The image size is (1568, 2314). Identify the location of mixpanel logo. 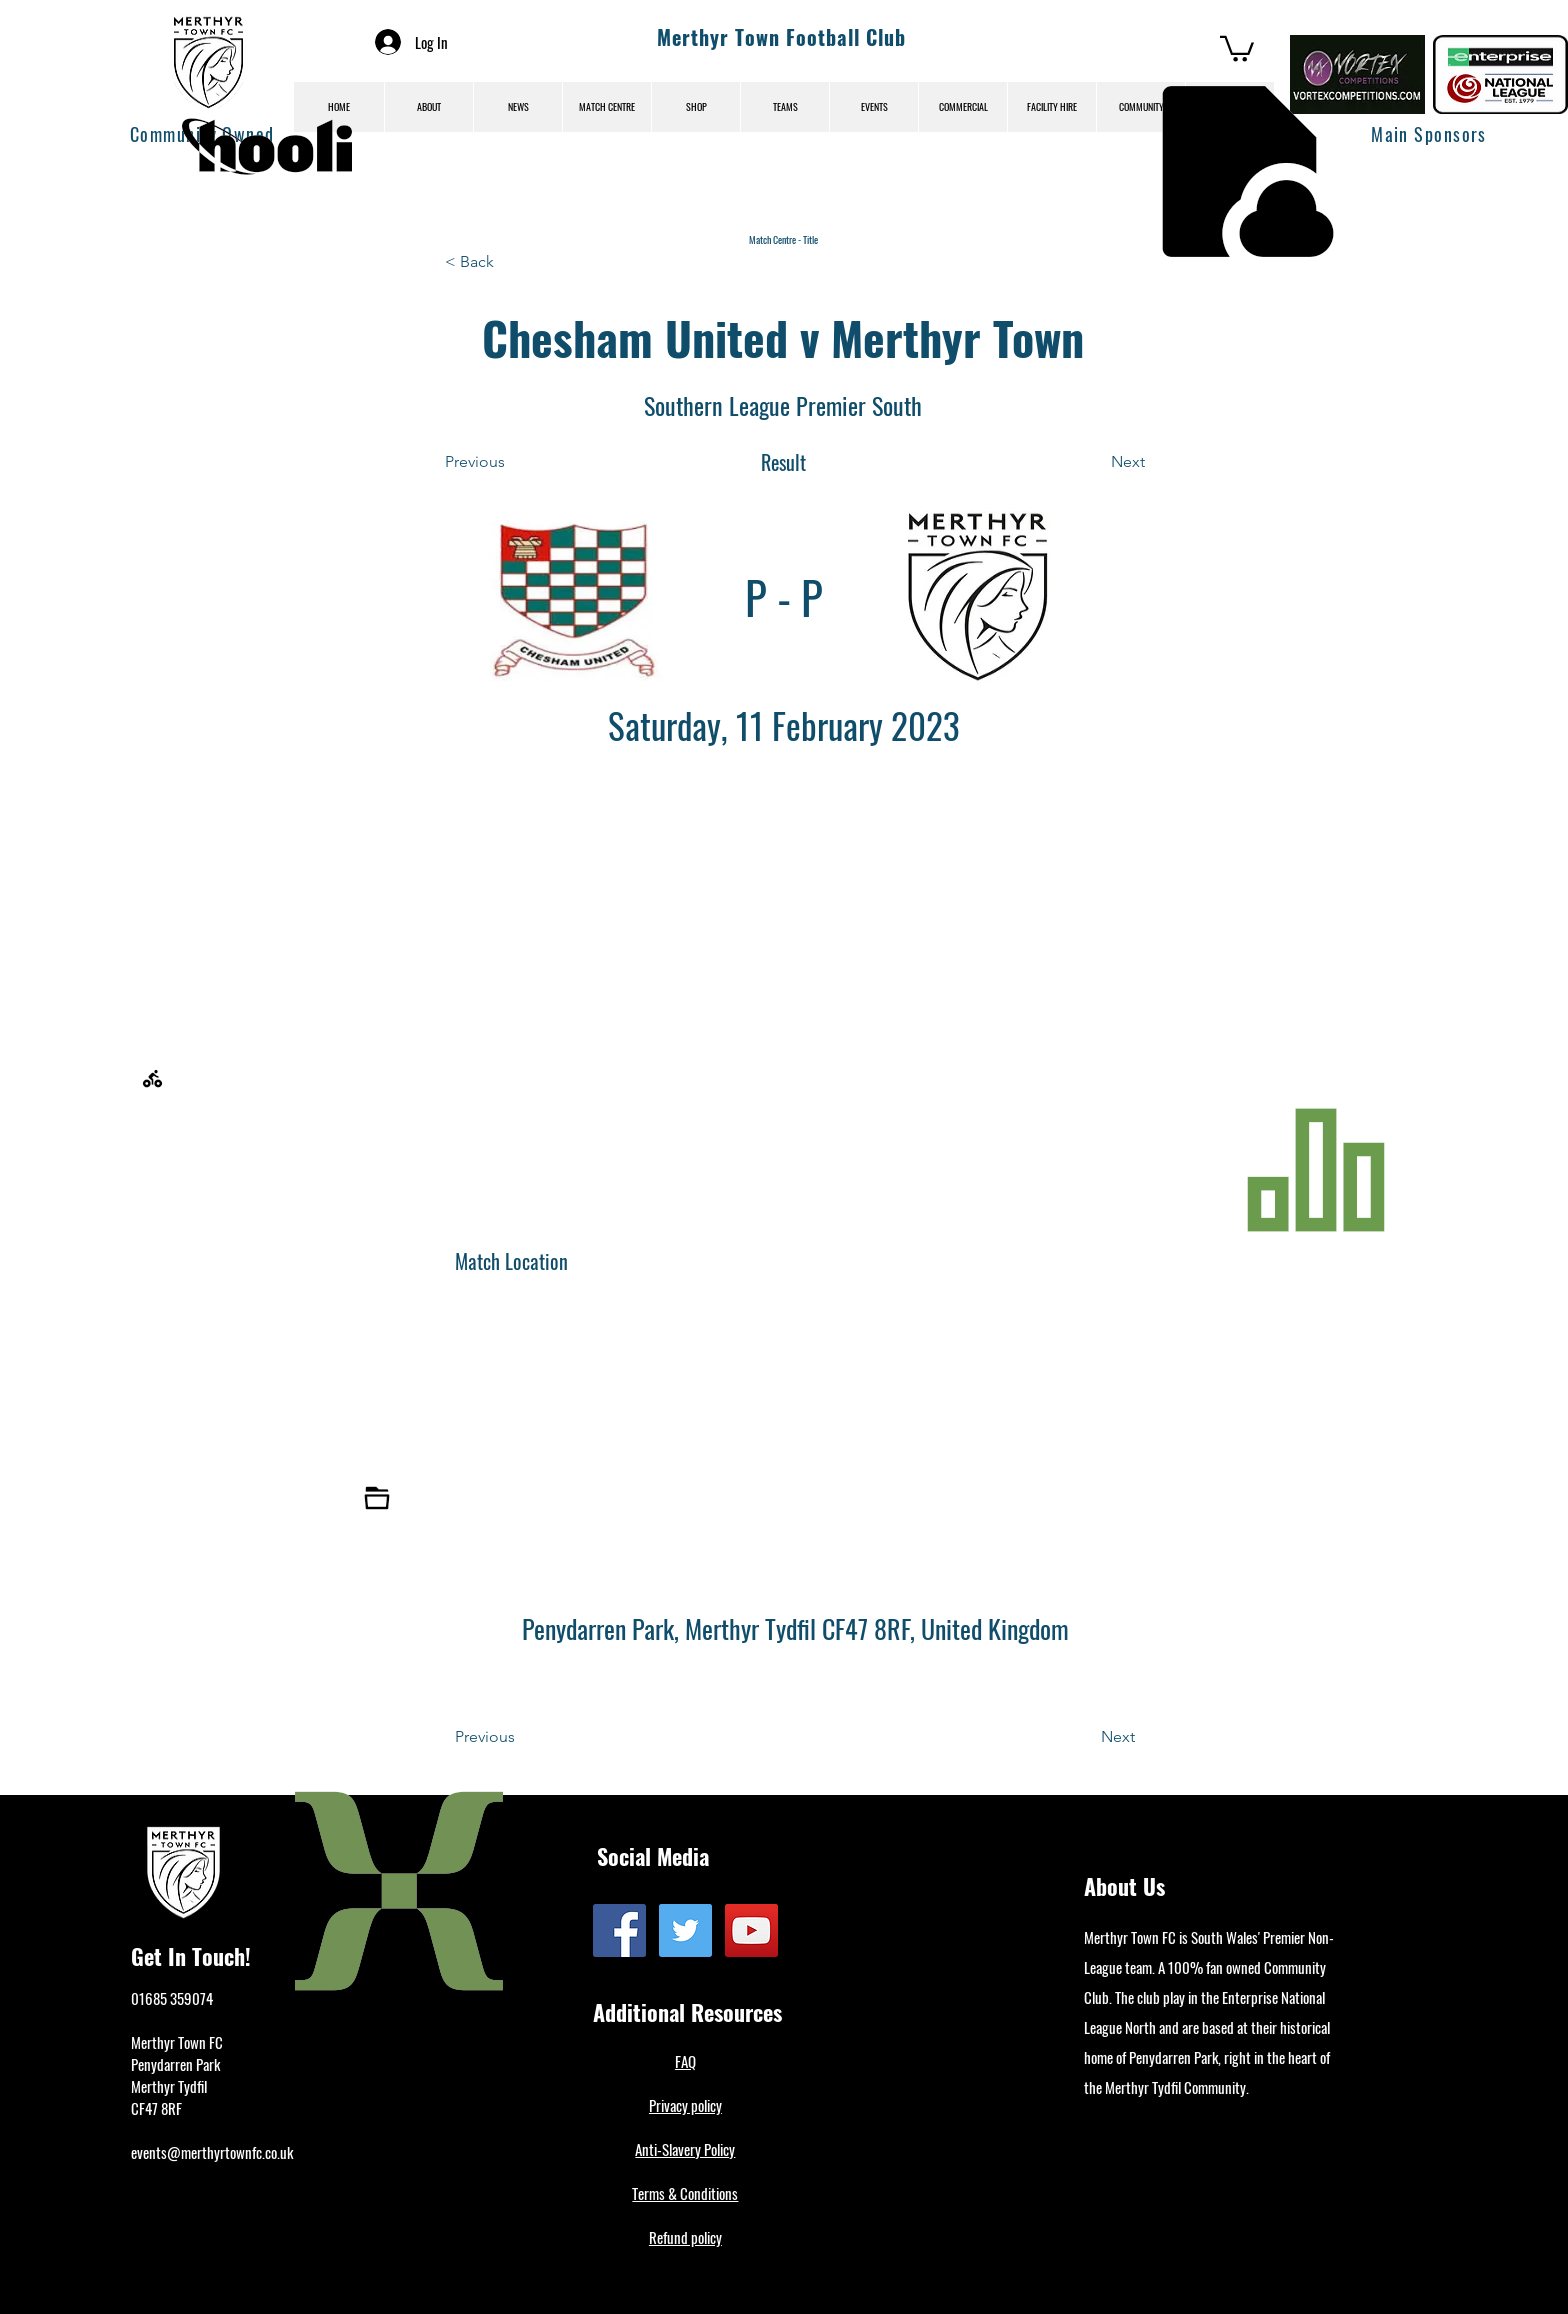
(399, 1891).